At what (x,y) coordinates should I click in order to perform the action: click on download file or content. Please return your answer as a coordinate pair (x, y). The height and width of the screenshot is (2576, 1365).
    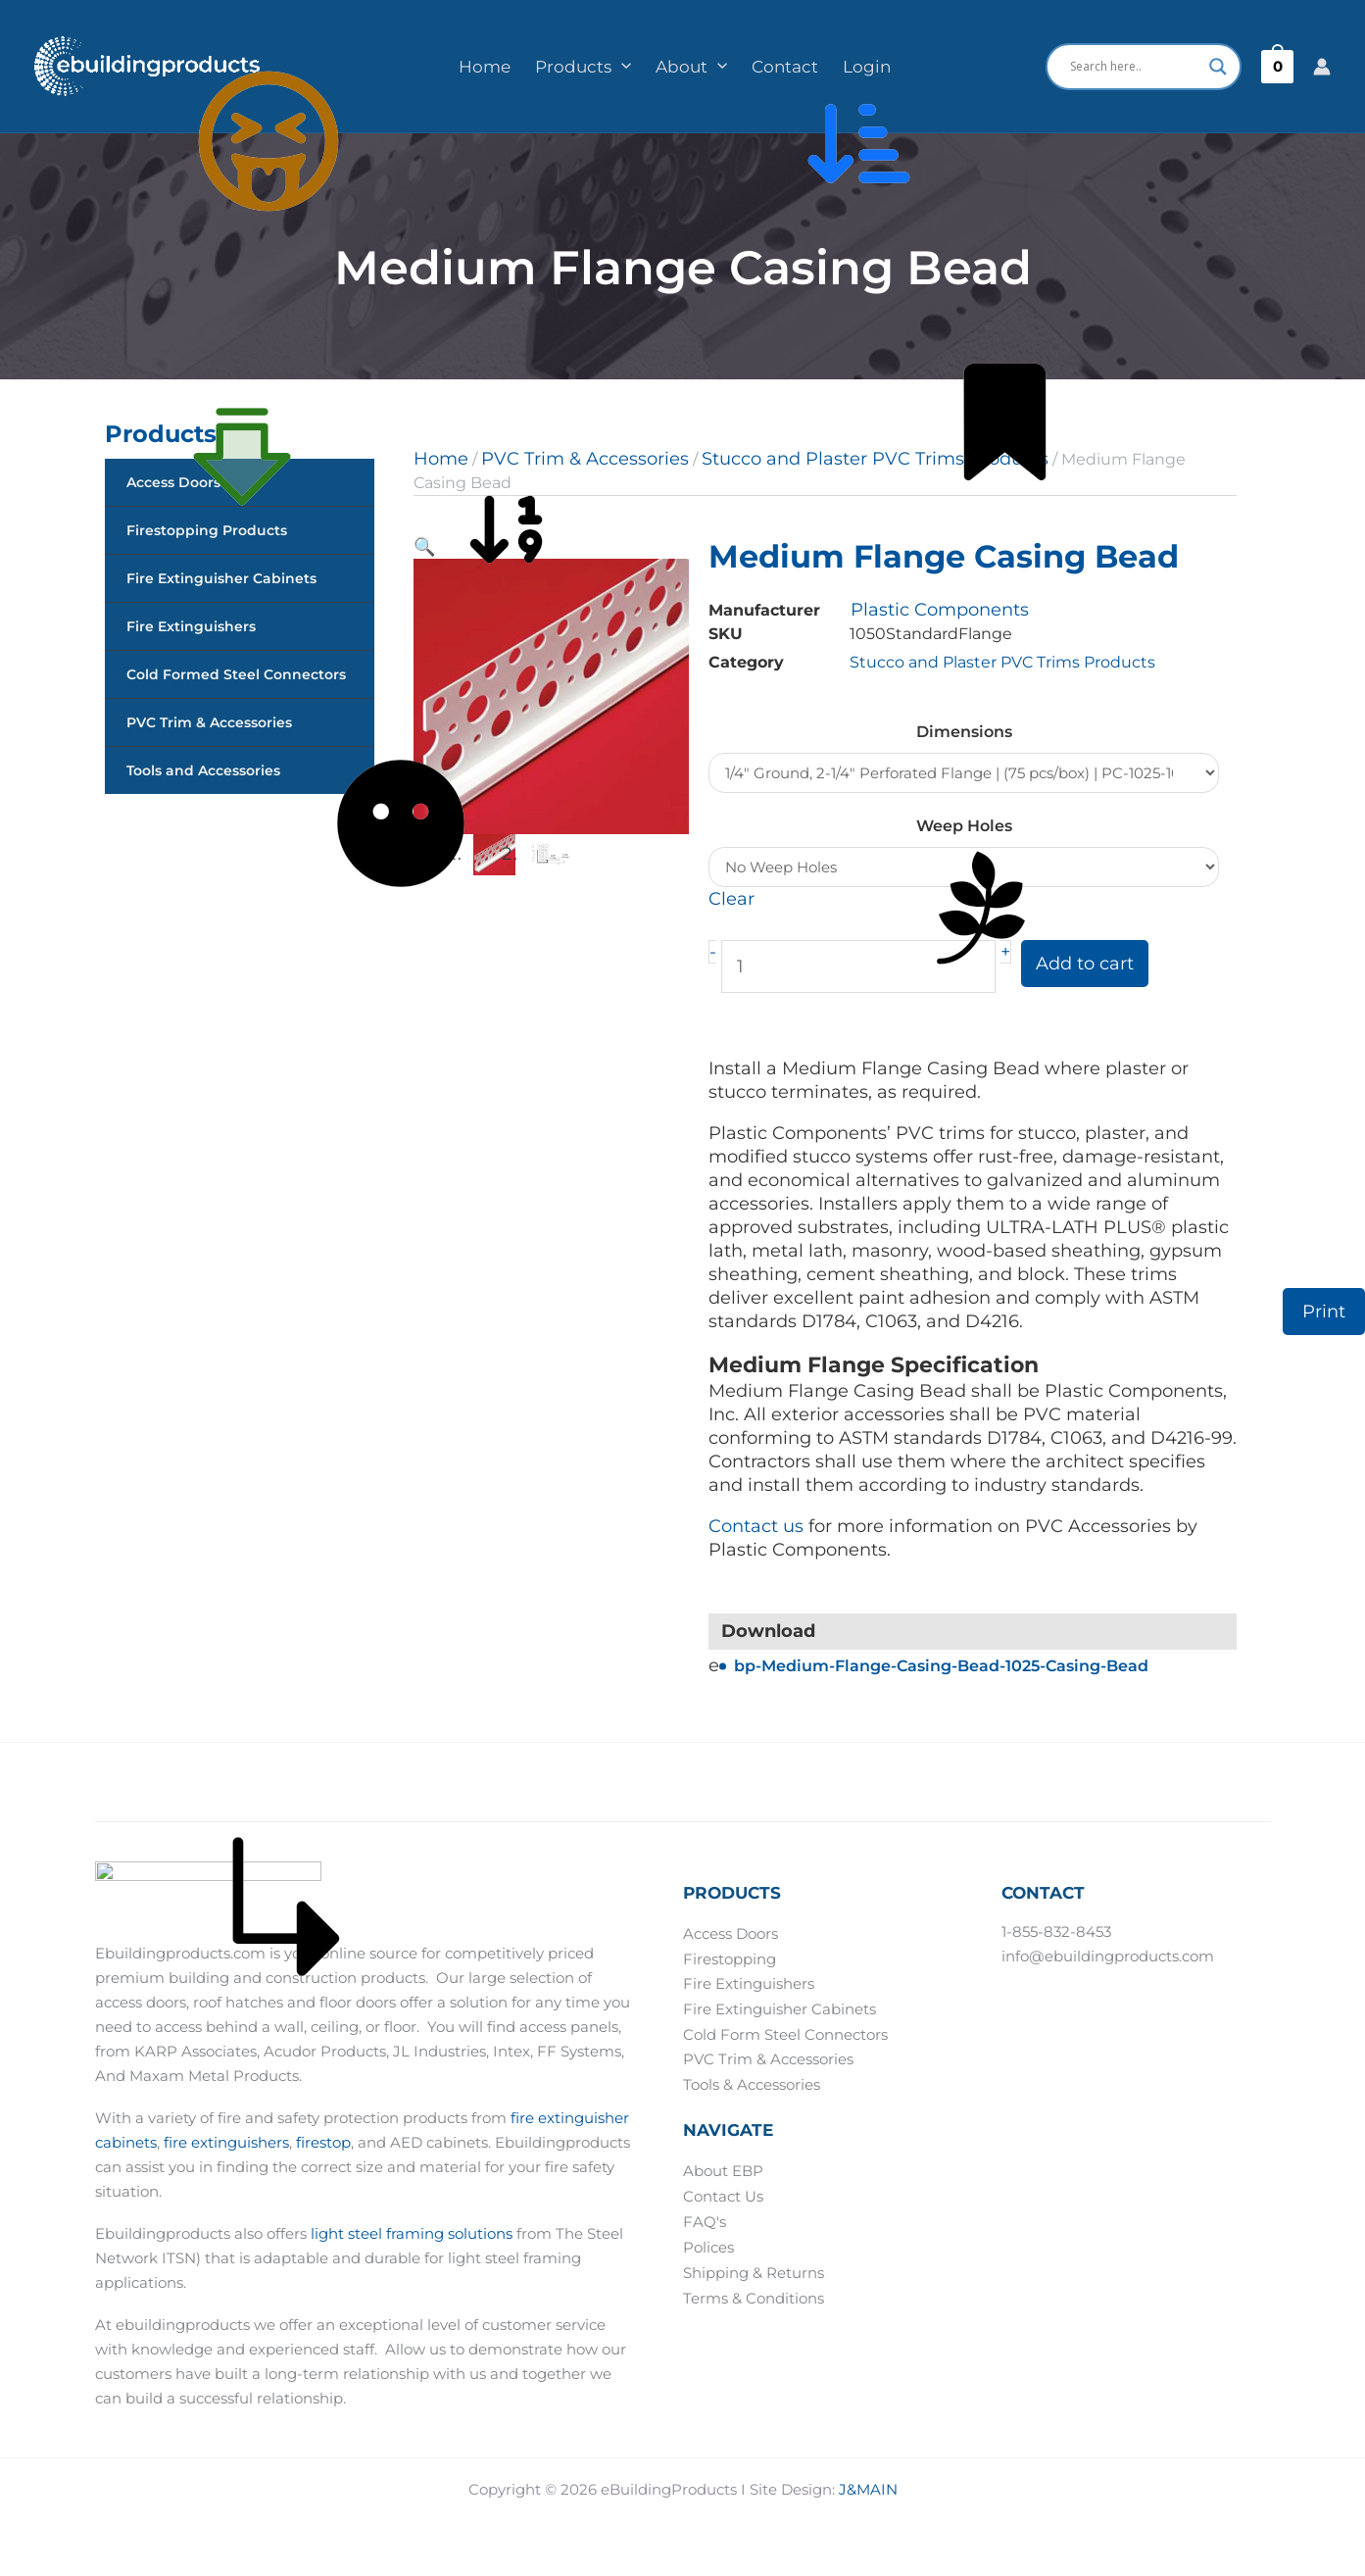
    Looking at the image, I should click on (242, 453).